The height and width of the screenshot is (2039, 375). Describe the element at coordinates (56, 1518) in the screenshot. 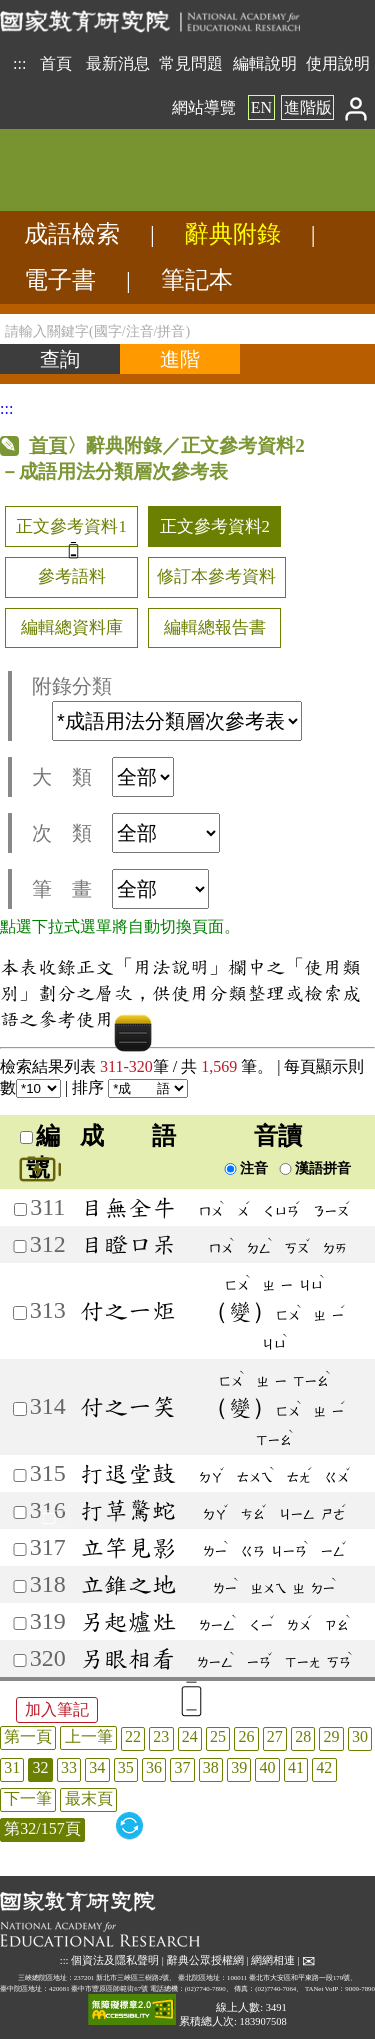

I see `indicates battery at 50% charge` at that location.